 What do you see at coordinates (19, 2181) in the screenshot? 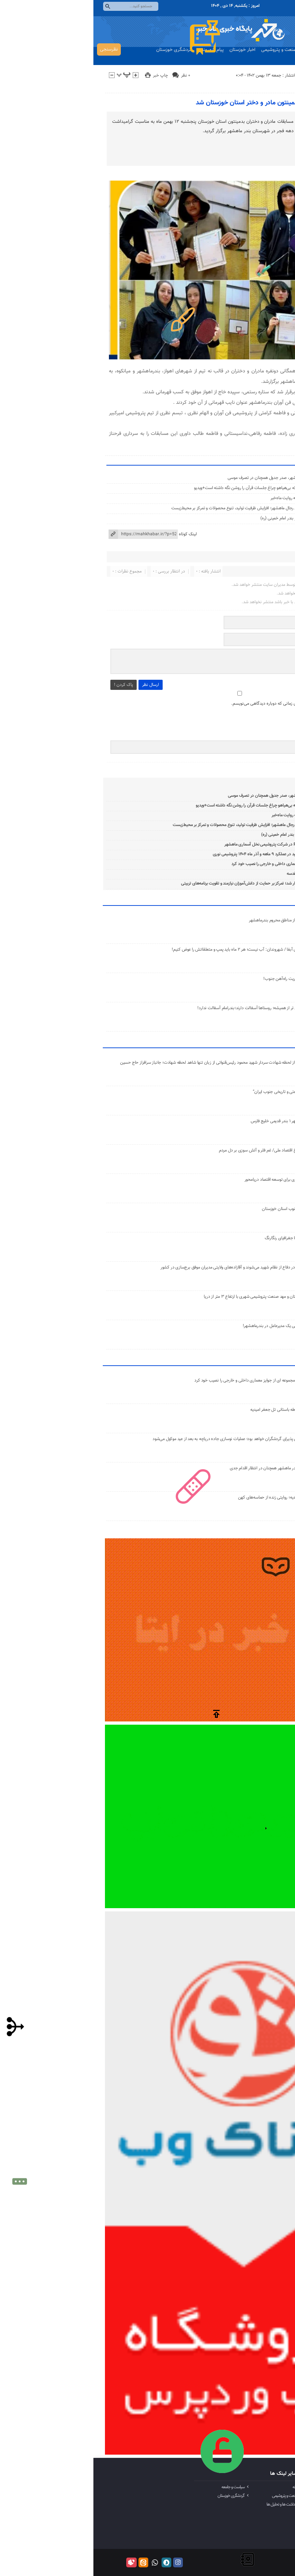
I see `access more options or actions` at bounding box center [19, 2181].